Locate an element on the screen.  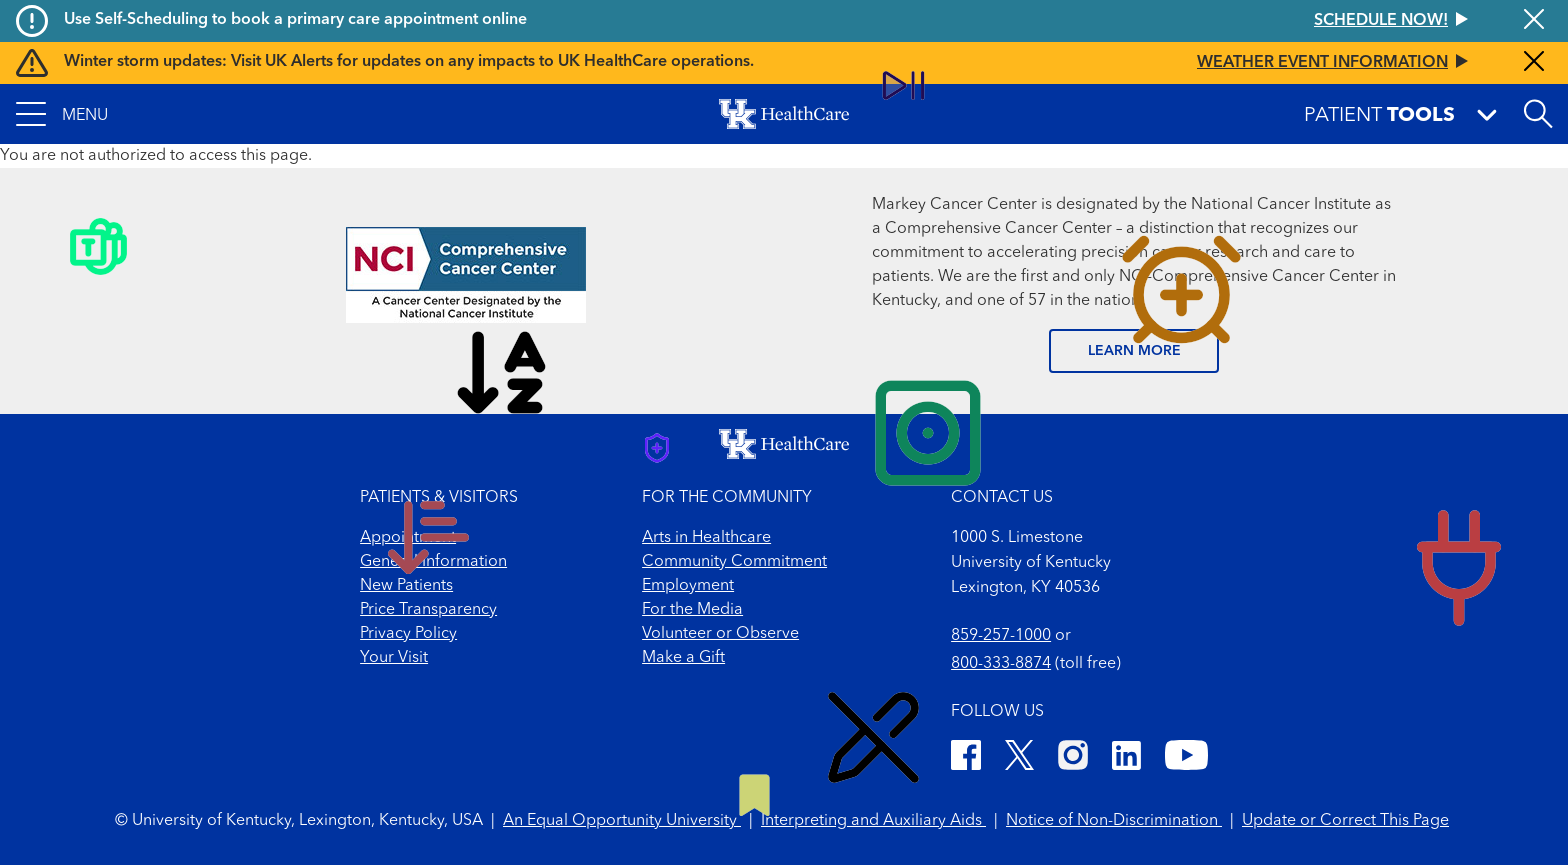
add a new alarm is located at coordinates (1181, 289).